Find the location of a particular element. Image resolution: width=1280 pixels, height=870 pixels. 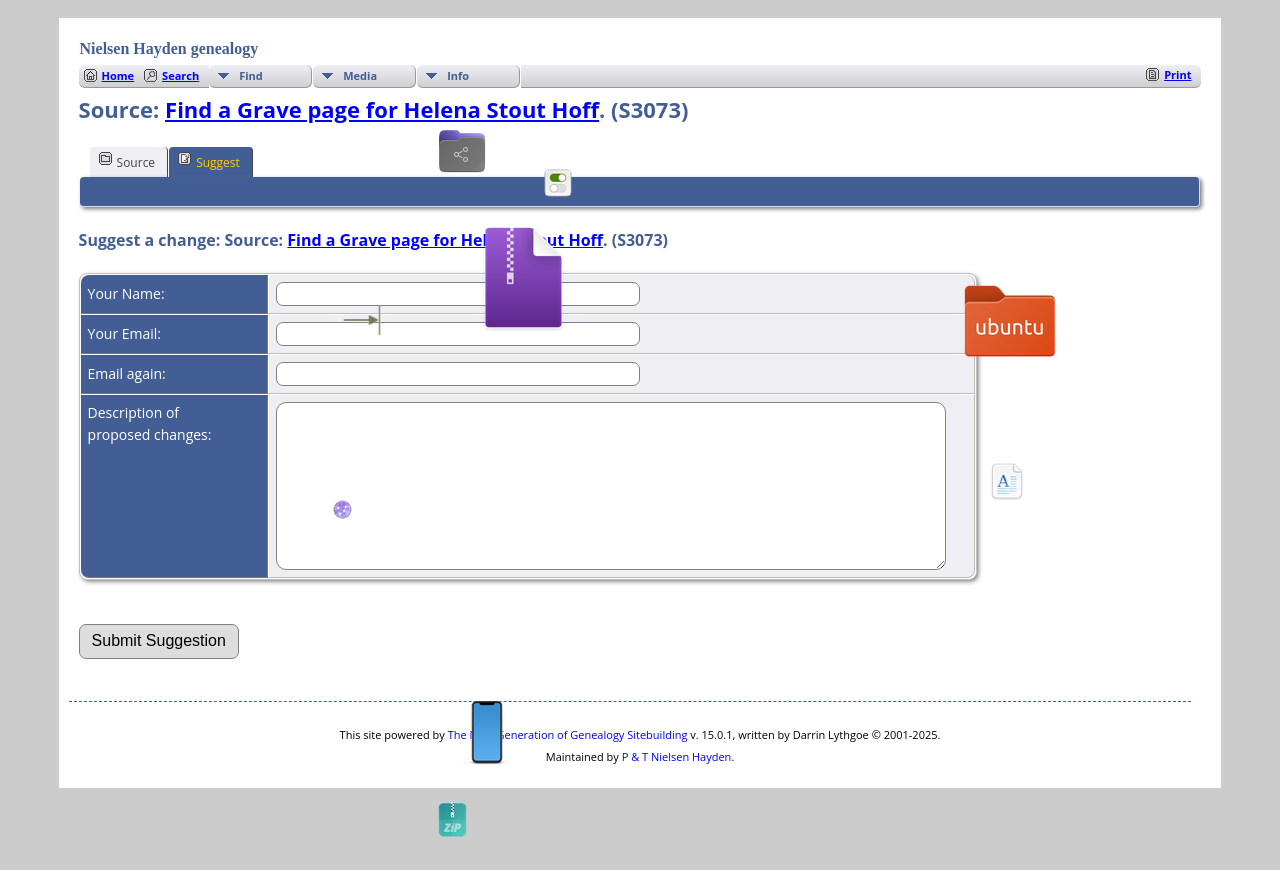

a compressed bzip archive file is located at coordinates (523, 279).